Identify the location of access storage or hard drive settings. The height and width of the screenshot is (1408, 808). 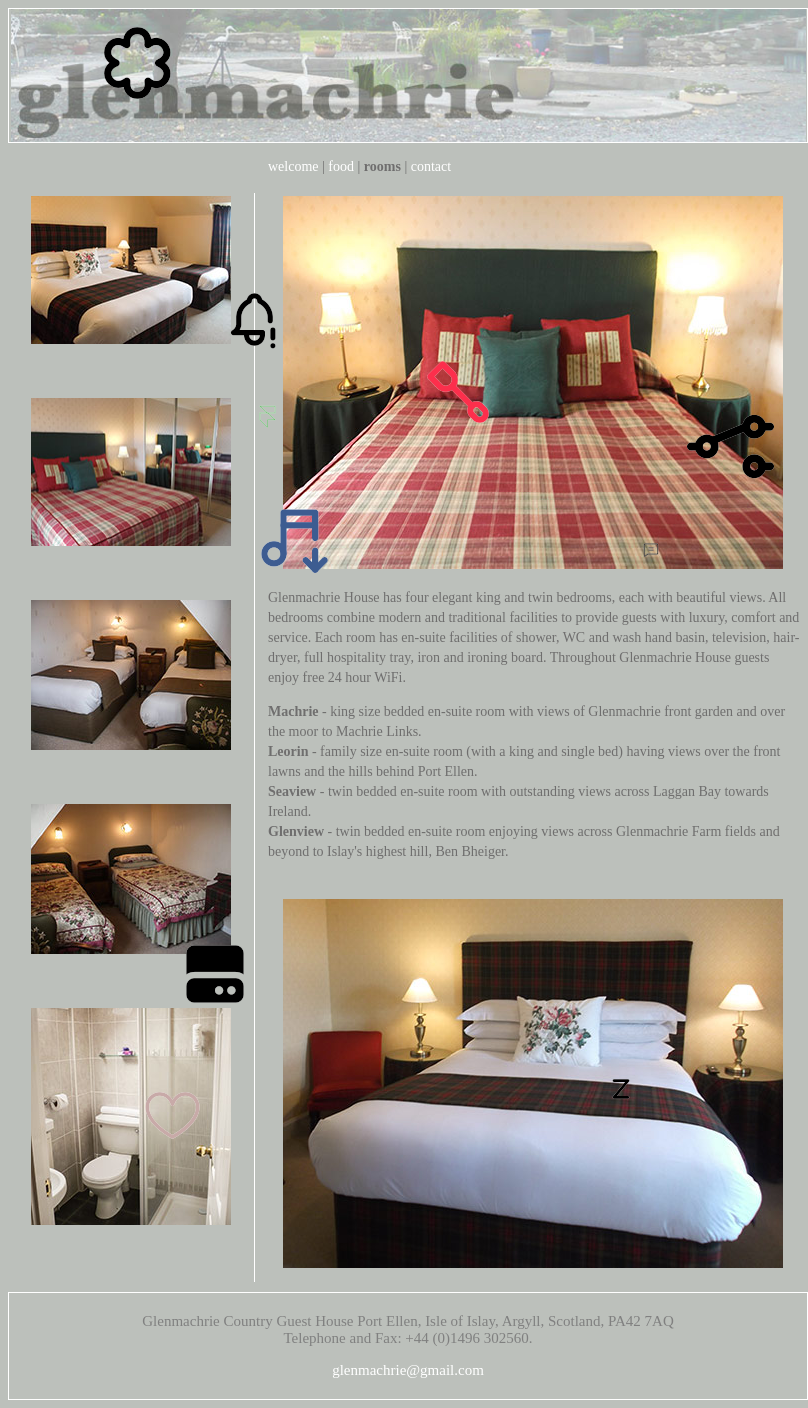
(215, 974).